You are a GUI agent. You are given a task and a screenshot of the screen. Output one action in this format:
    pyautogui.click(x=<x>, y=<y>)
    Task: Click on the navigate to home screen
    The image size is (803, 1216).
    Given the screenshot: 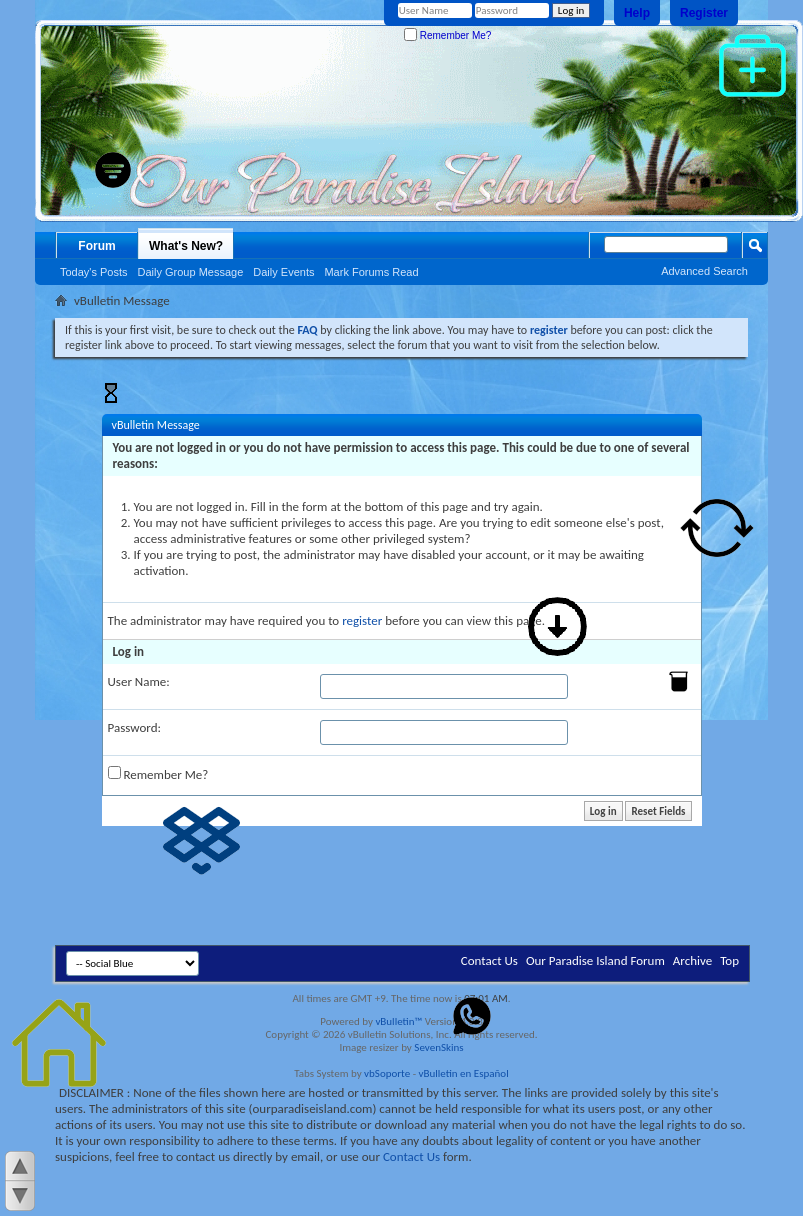 What is the action you would take?
    pyautogui.click(x=59, y=1043)
    